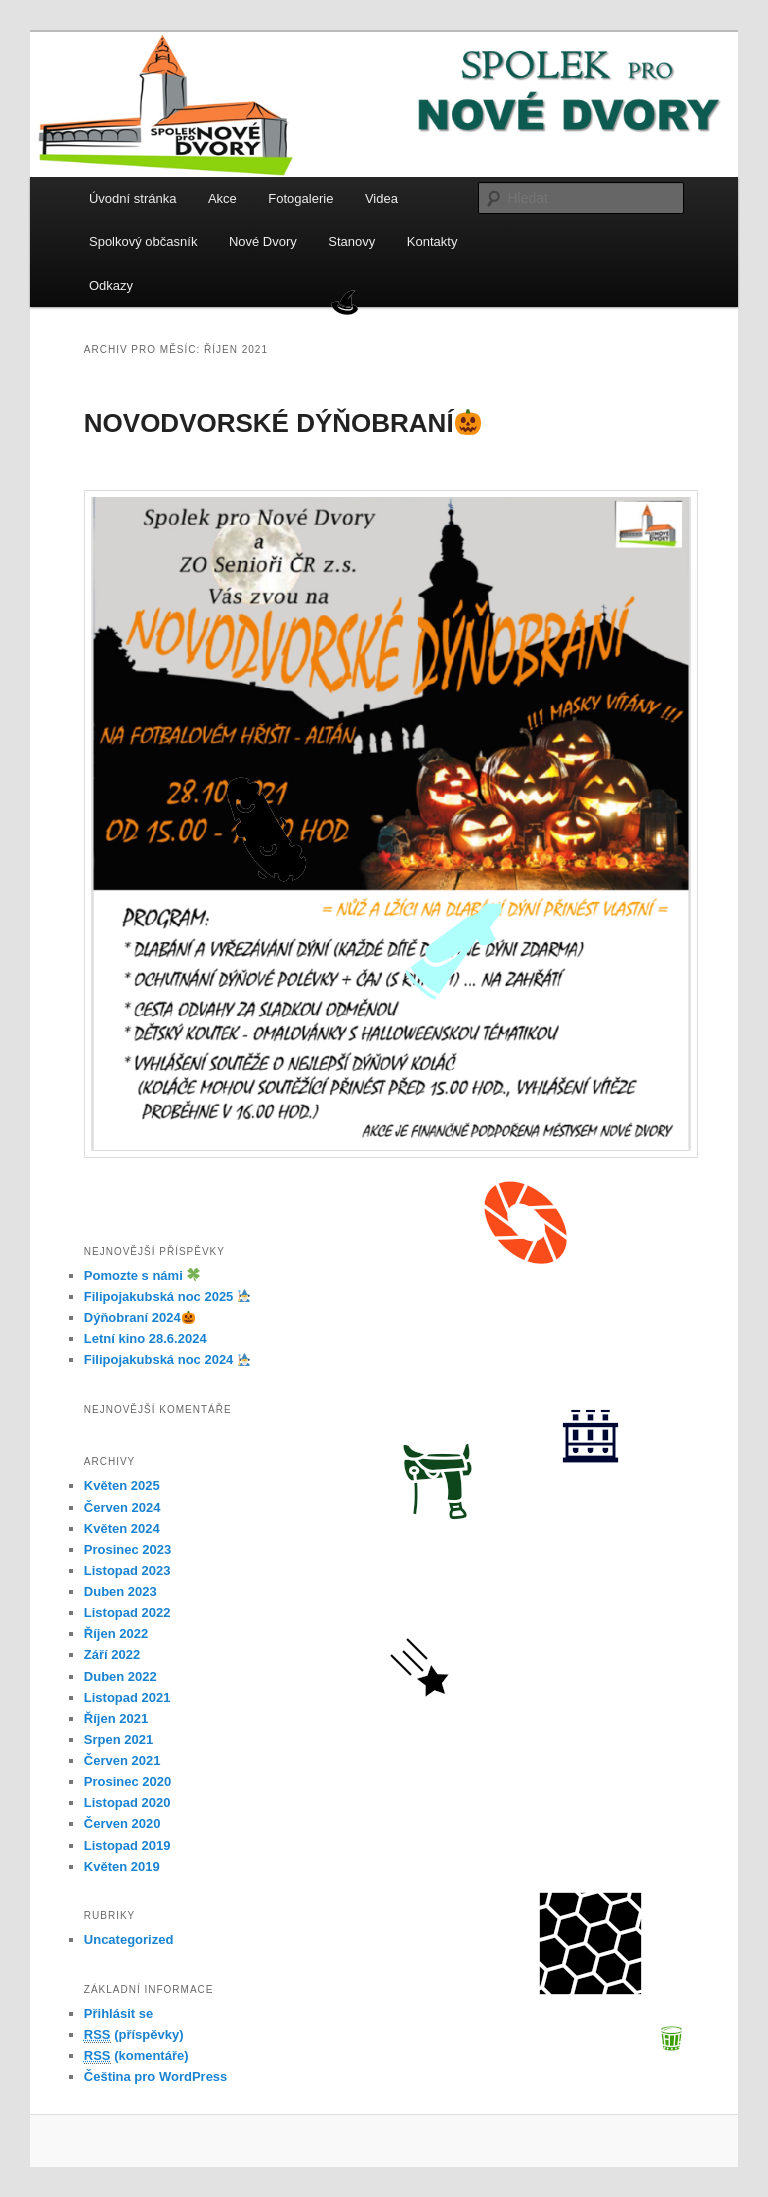 This screenshot has width=768, height=2197. What do you see at coordinates (419, 1667) in the screenshot?
I see `indicates a shooting star event or animation` at bounding box center [419, 1667].